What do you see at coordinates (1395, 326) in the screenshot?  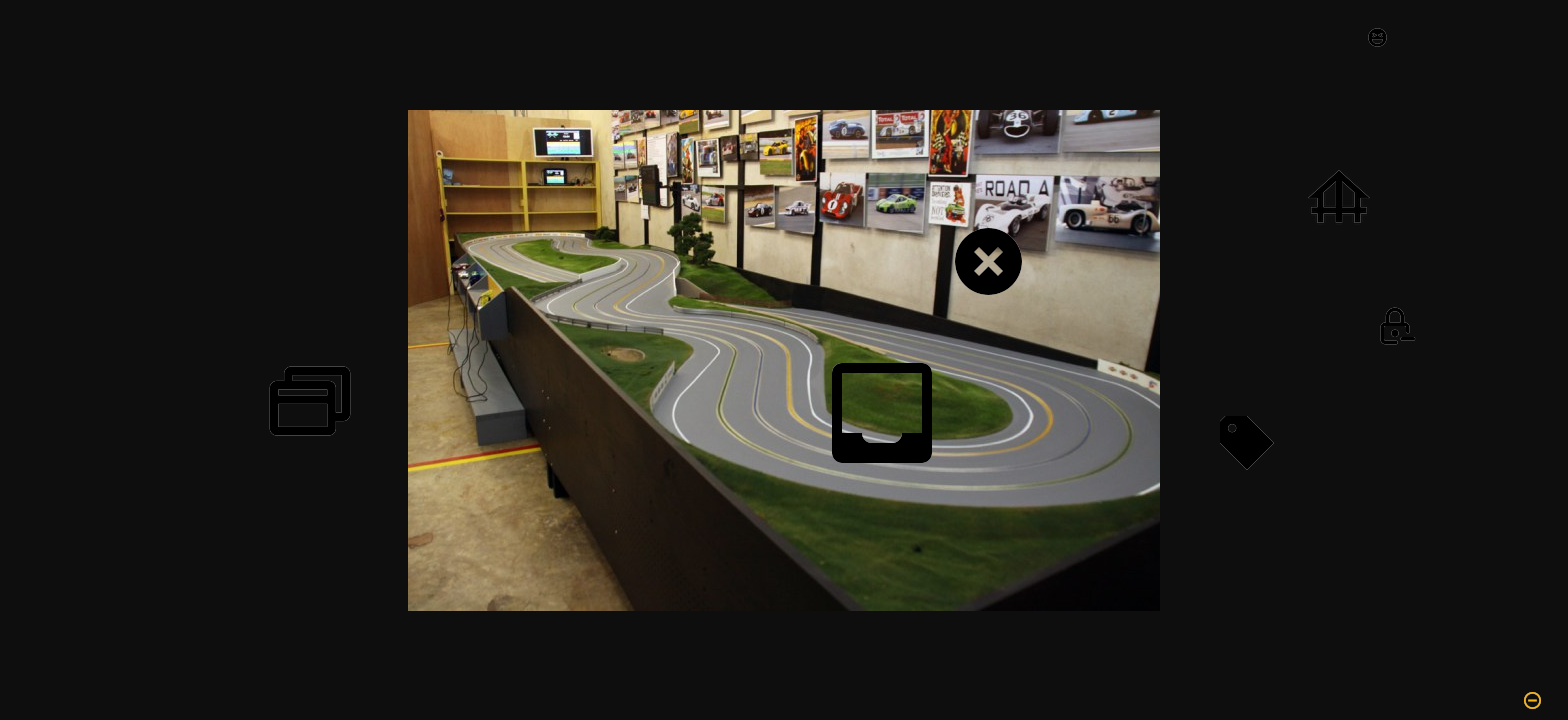 I see `remove a security restriction` at bounding box center [1395, 326].